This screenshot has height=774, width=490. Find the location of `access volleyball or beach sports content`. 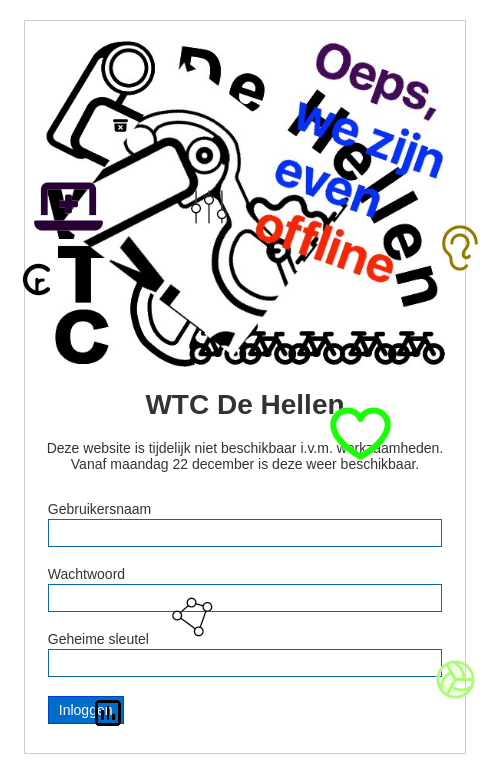

access volleyball or beach sports content is located at coordinates (455, 679).